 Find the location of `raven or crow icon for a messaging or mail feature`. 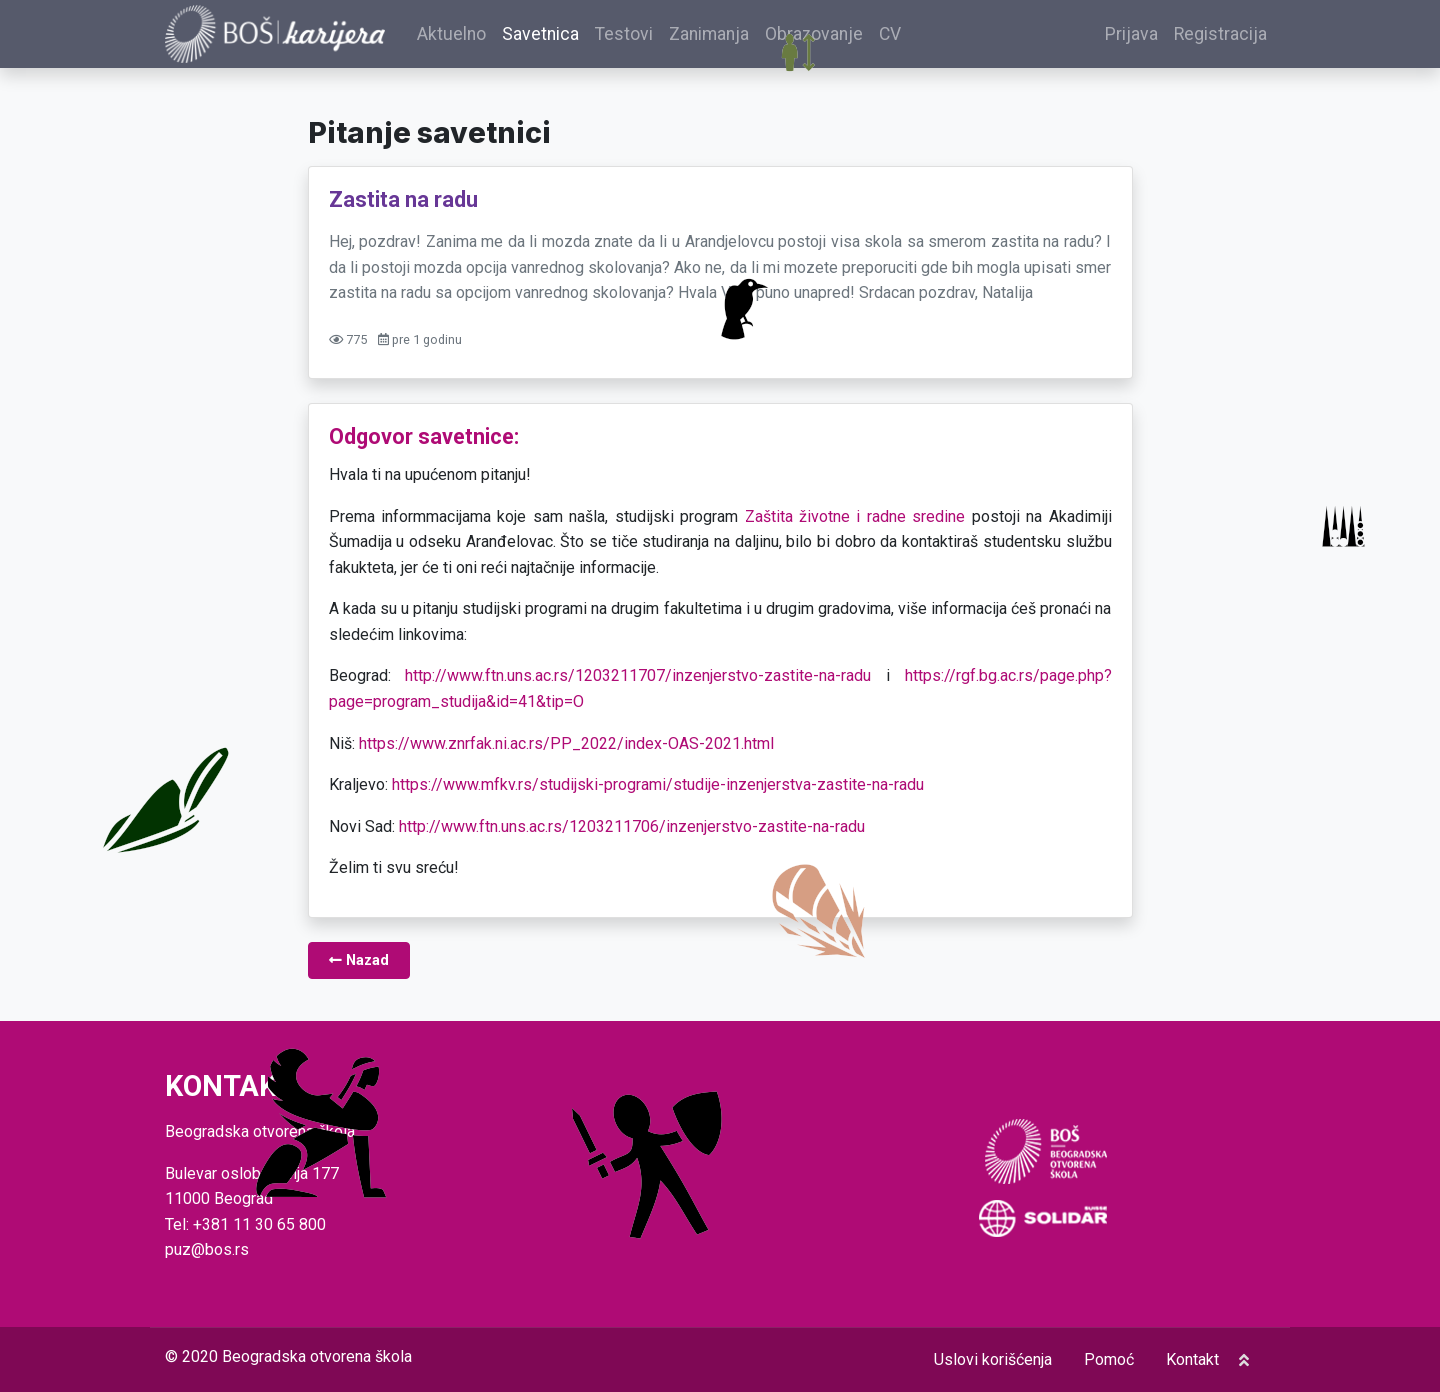

raven or crow icon for a messaging or mail feature is located at coordinates (738, 309).